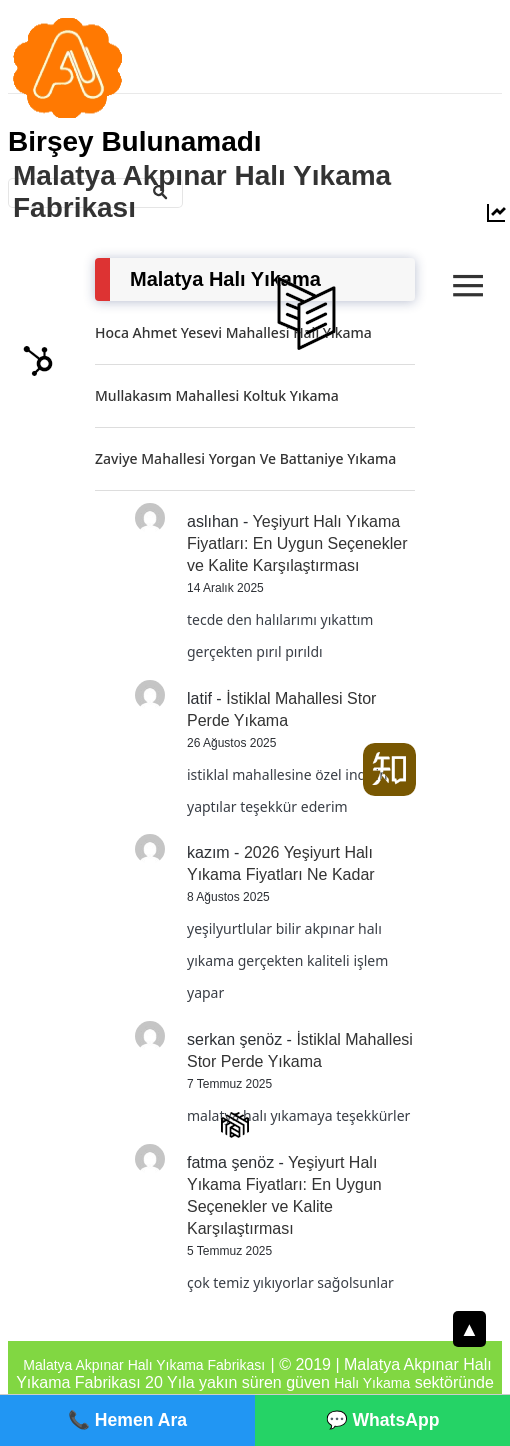 The height and width of the screenshot is (1446, 510). What do you see at coordinates (235, 1125) in the screenshot?
I see `linkerd service mesh platform logo` at bounding box center [235, 1125].